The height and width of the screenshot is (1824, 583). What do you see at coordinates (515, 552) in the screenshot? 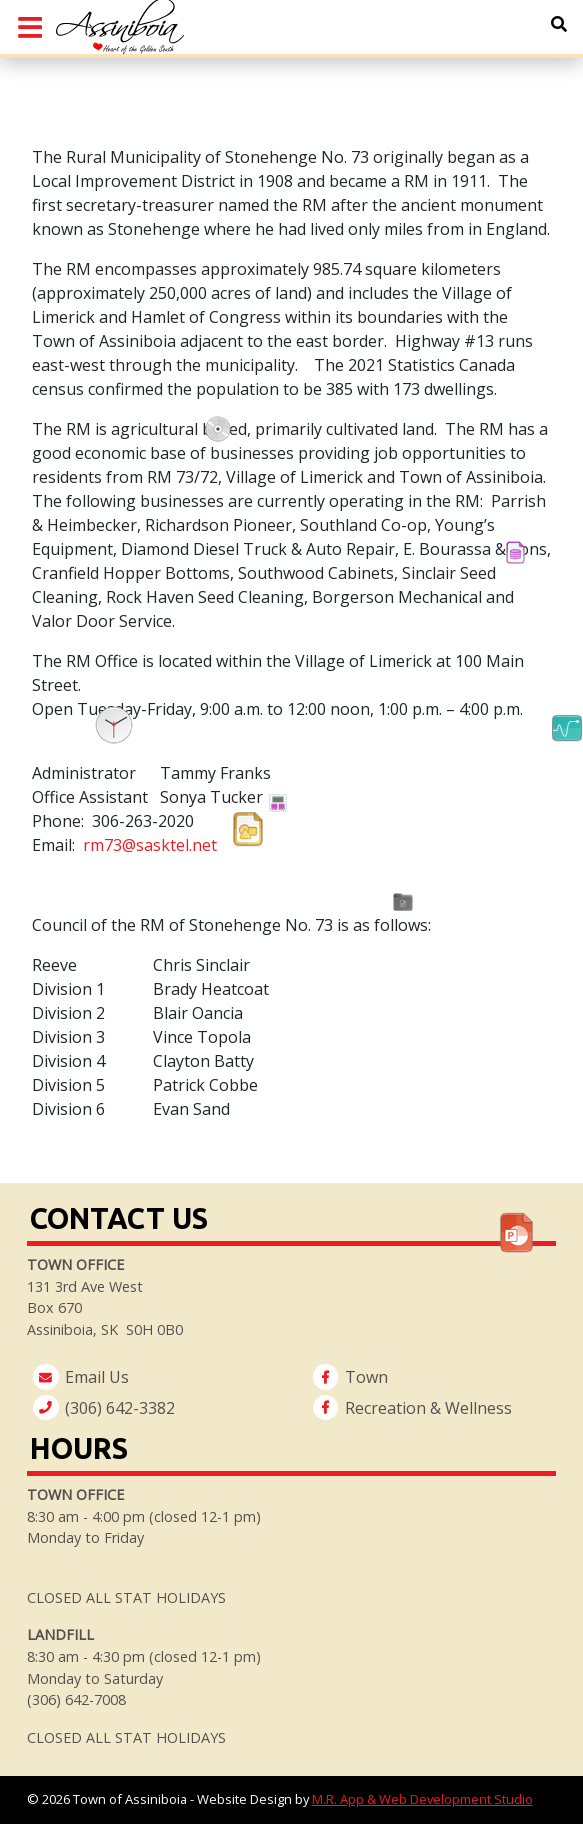
I see `open a database template file` at bounding box center [515, 552].